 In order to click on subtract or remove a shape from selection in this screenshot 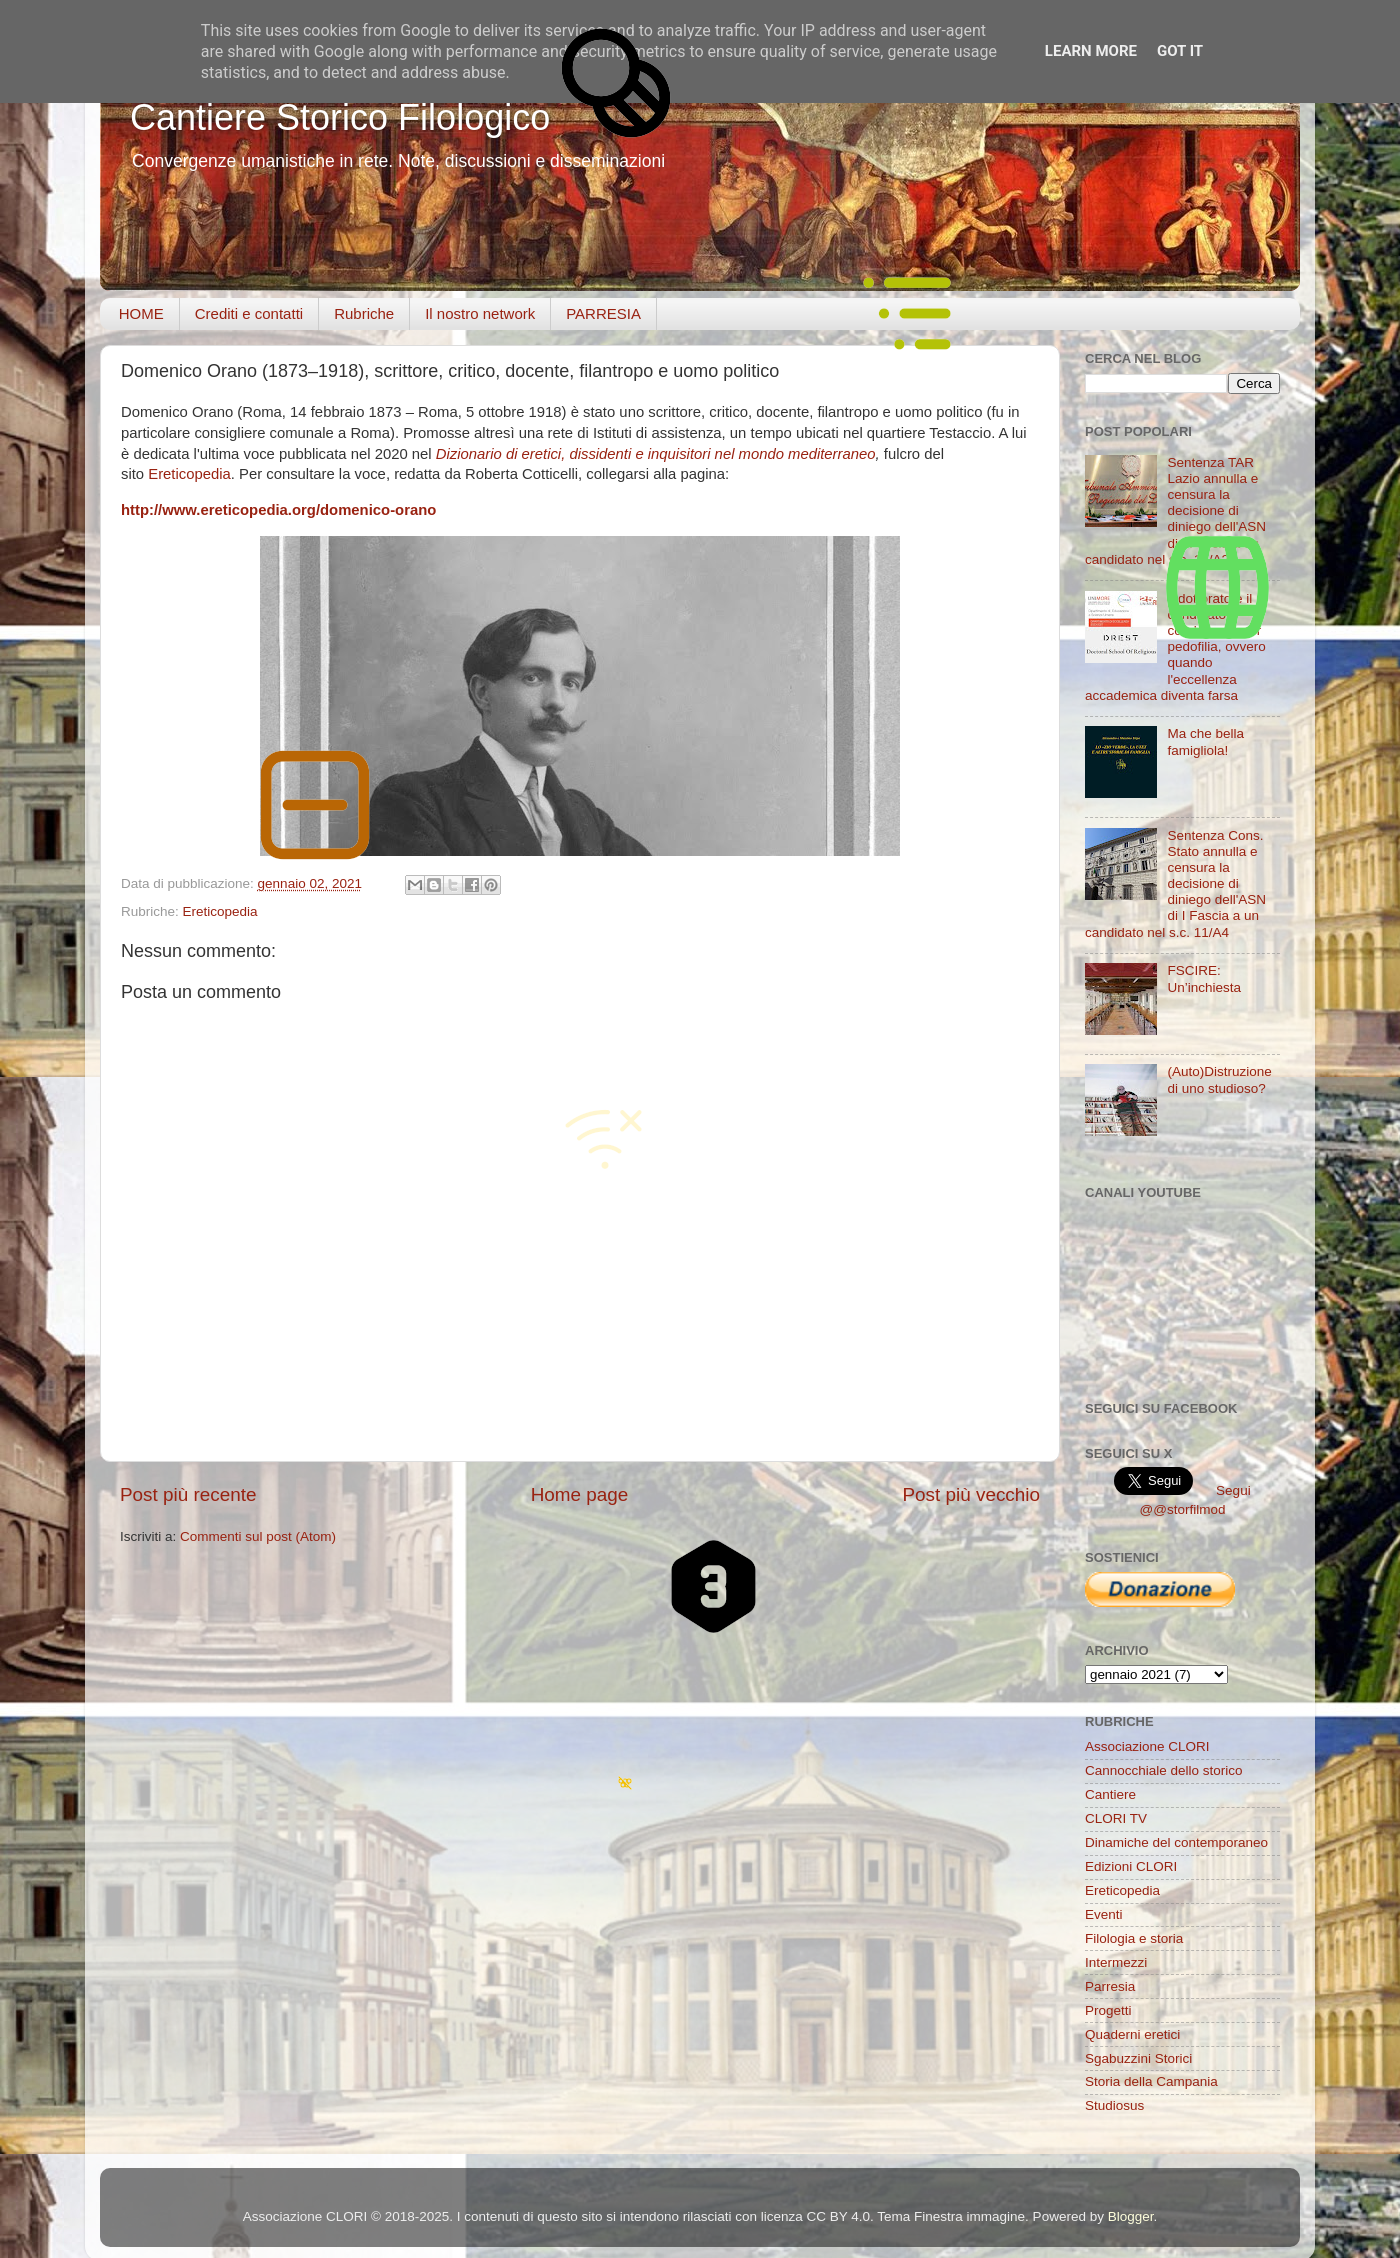, I will do `click(616, 83)`.